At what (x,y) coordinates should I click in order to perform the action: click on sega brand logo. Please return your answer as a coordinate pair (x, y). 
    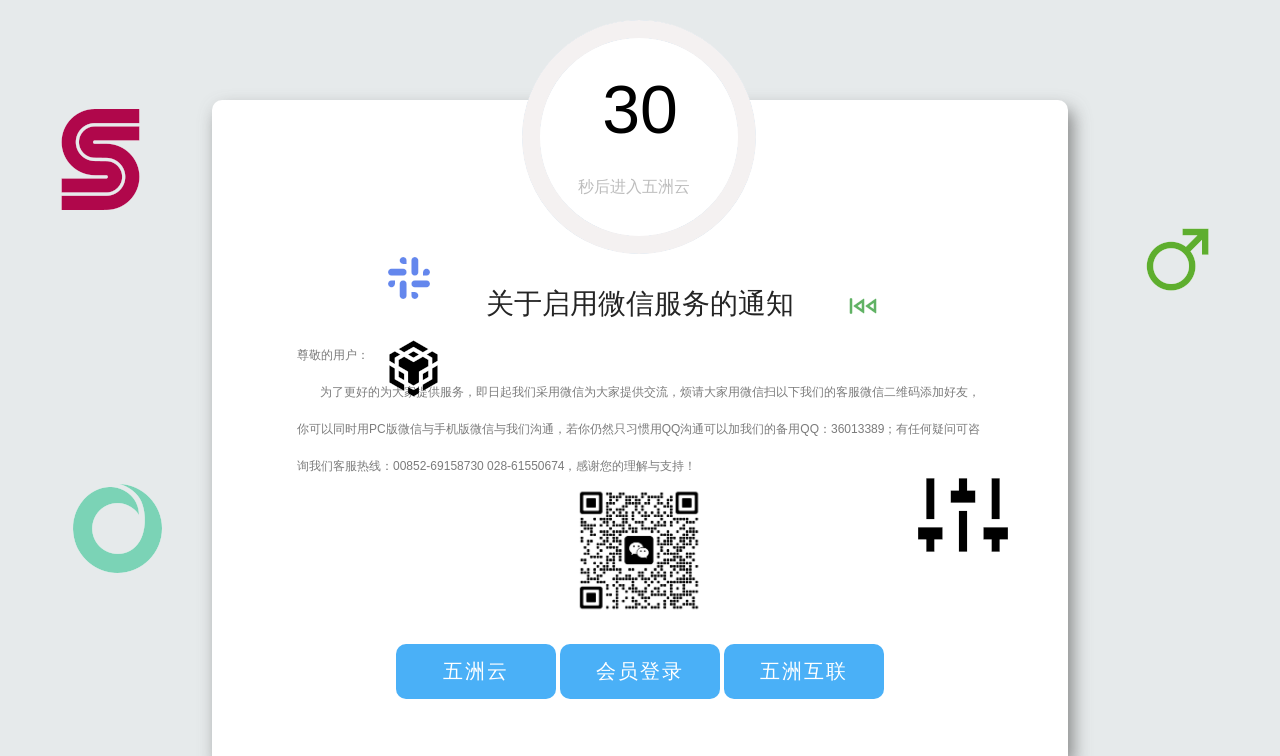
    Looking at the image, I should click on (100, 159).